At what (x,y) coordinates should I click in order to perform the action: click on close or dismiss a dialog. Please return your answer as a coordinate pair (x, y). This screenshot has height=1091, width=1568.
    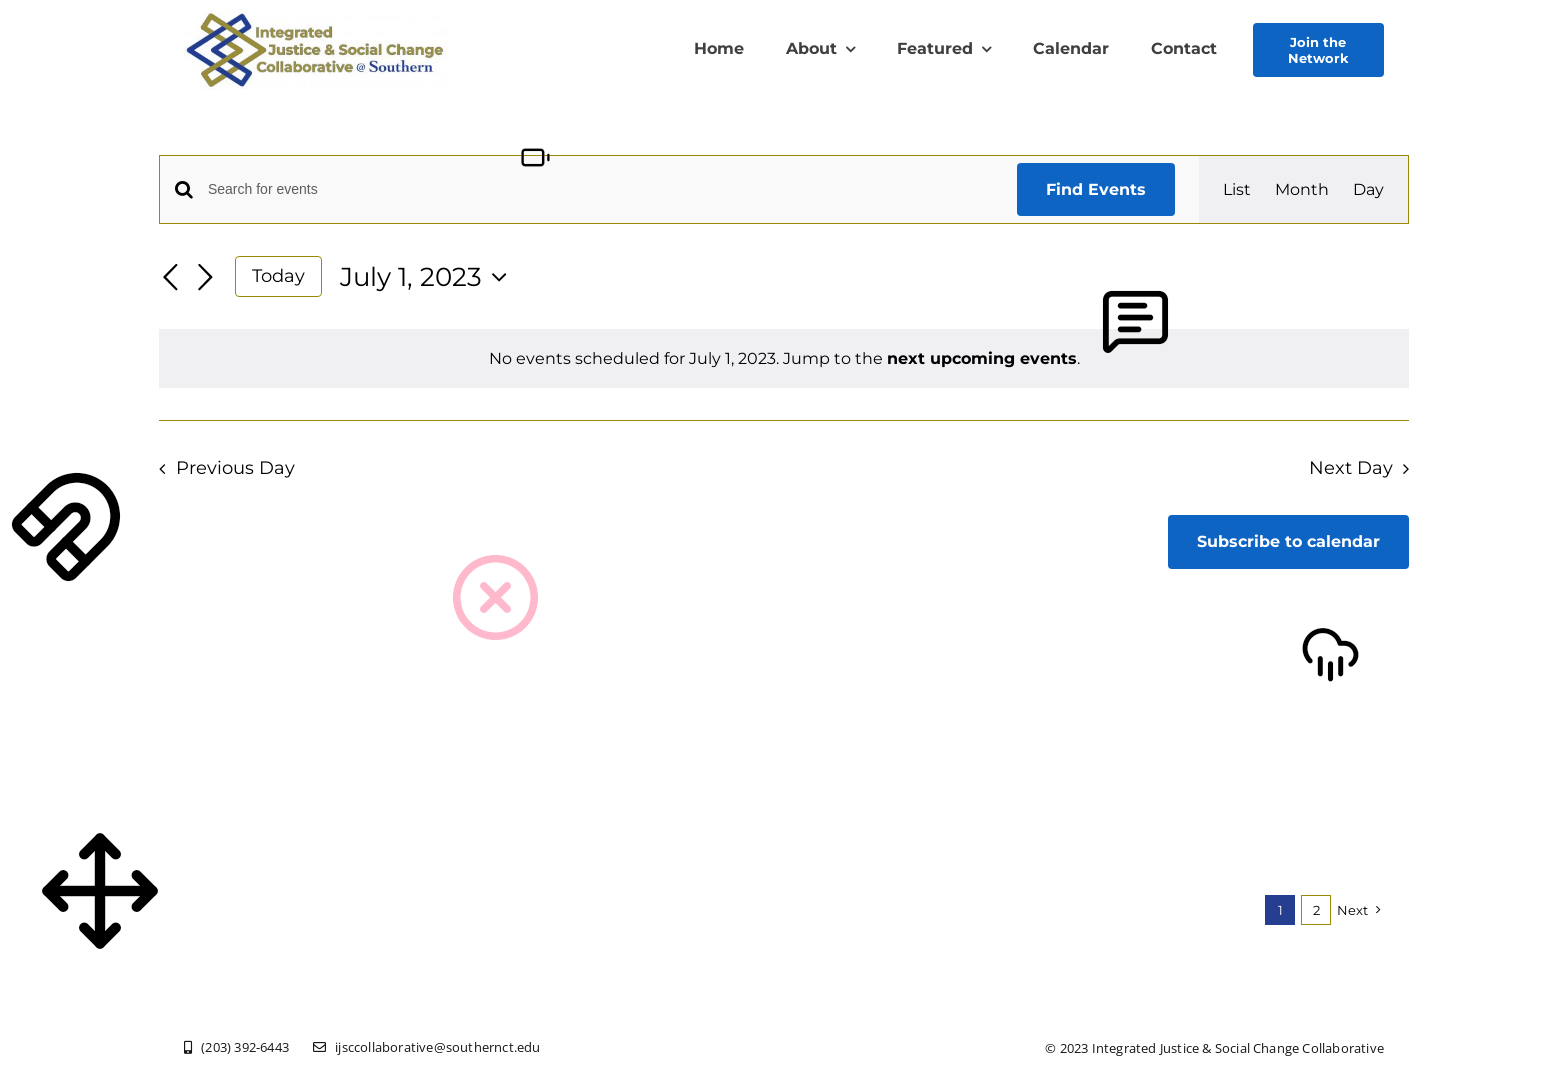
    Looking at the image, I should click on (495, 597).